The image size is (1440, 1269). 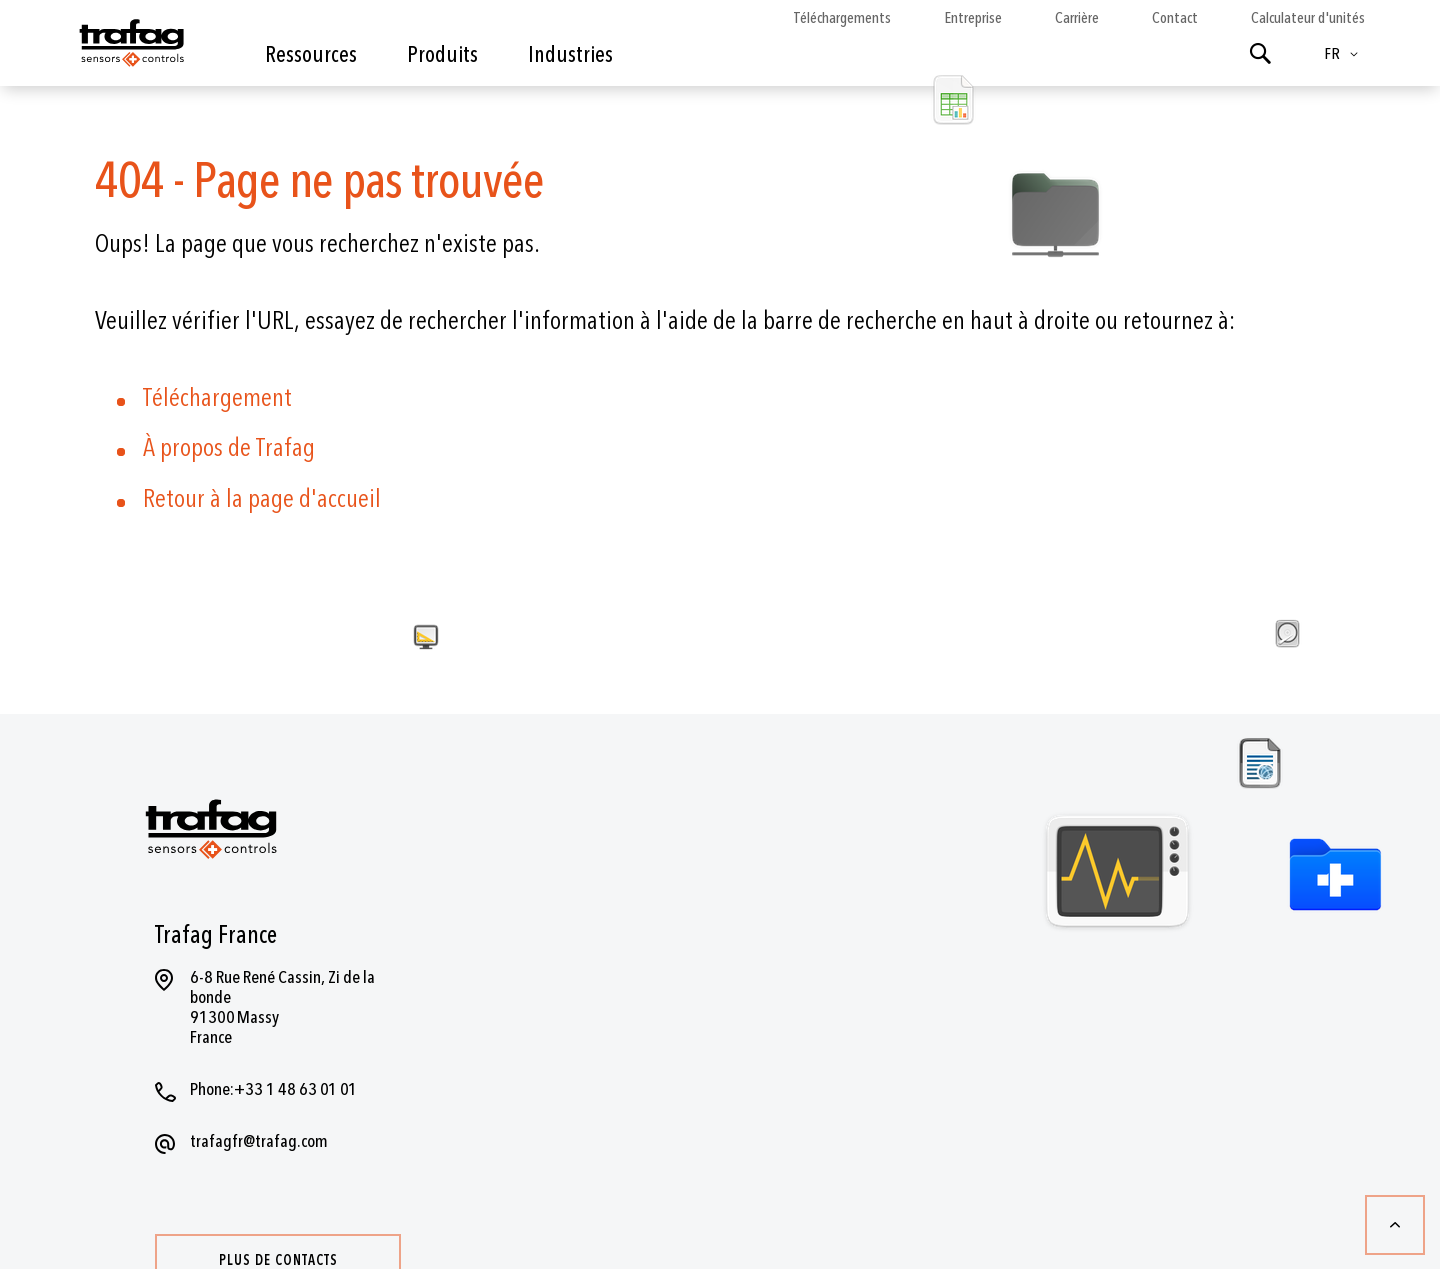 I want to click on open system monitor application, so click(x=1117, y=871).